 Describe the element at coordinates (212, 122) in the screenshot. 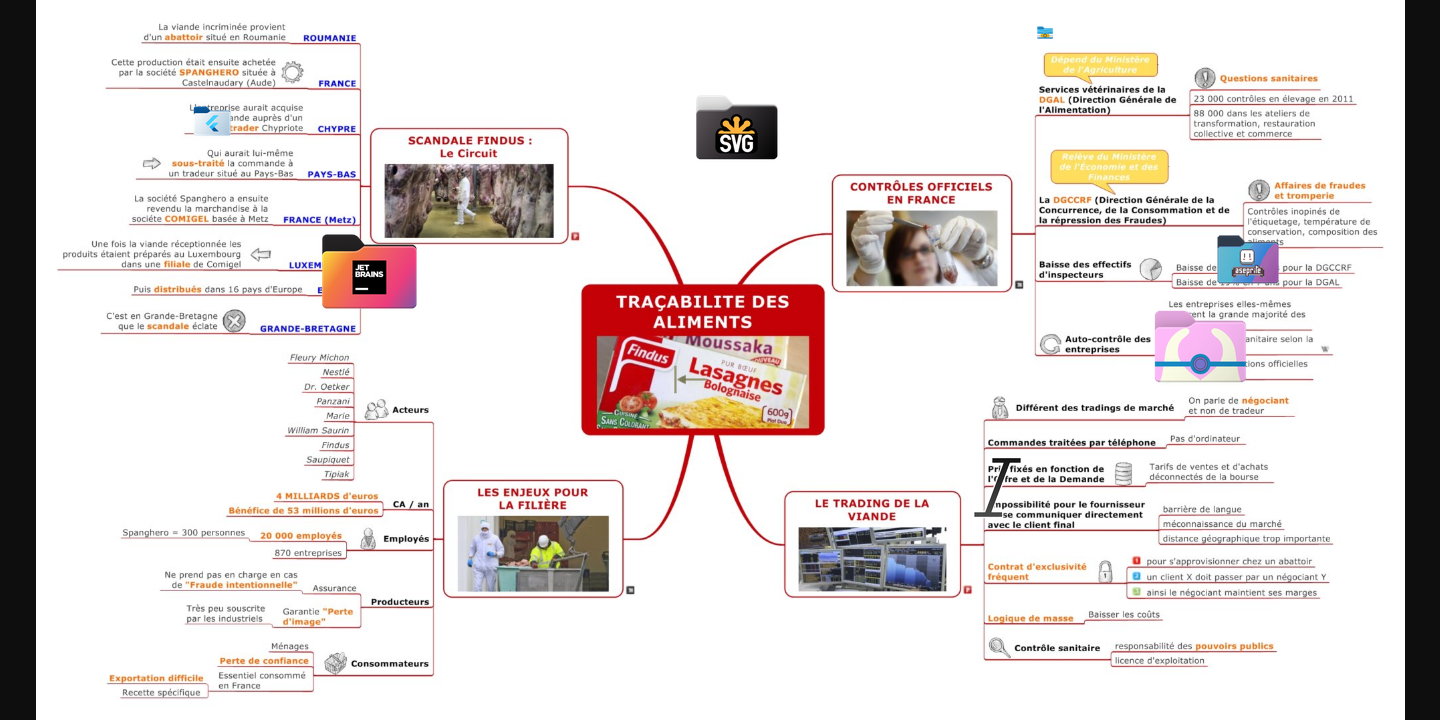

I see `open flutter project folder` at that location.